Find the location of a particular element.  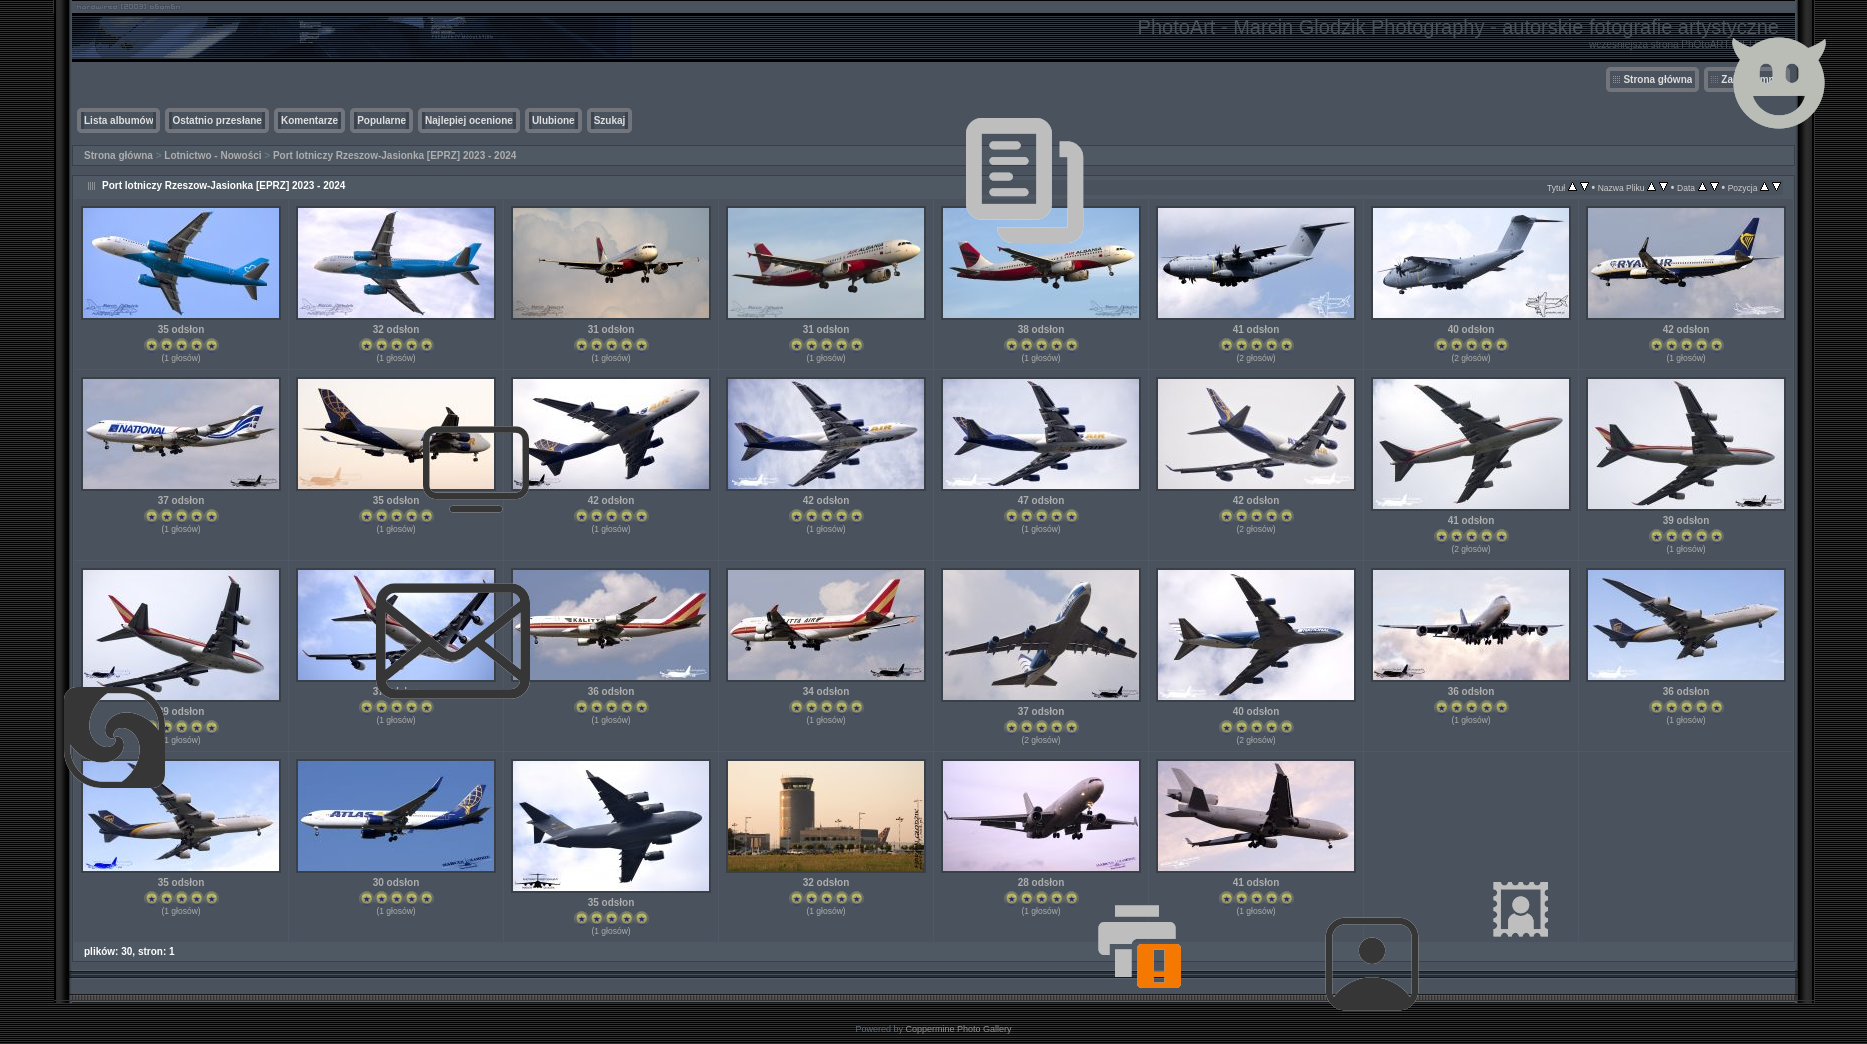

insert a mischievous or playful emoji is located at coordinates (1779, 83).